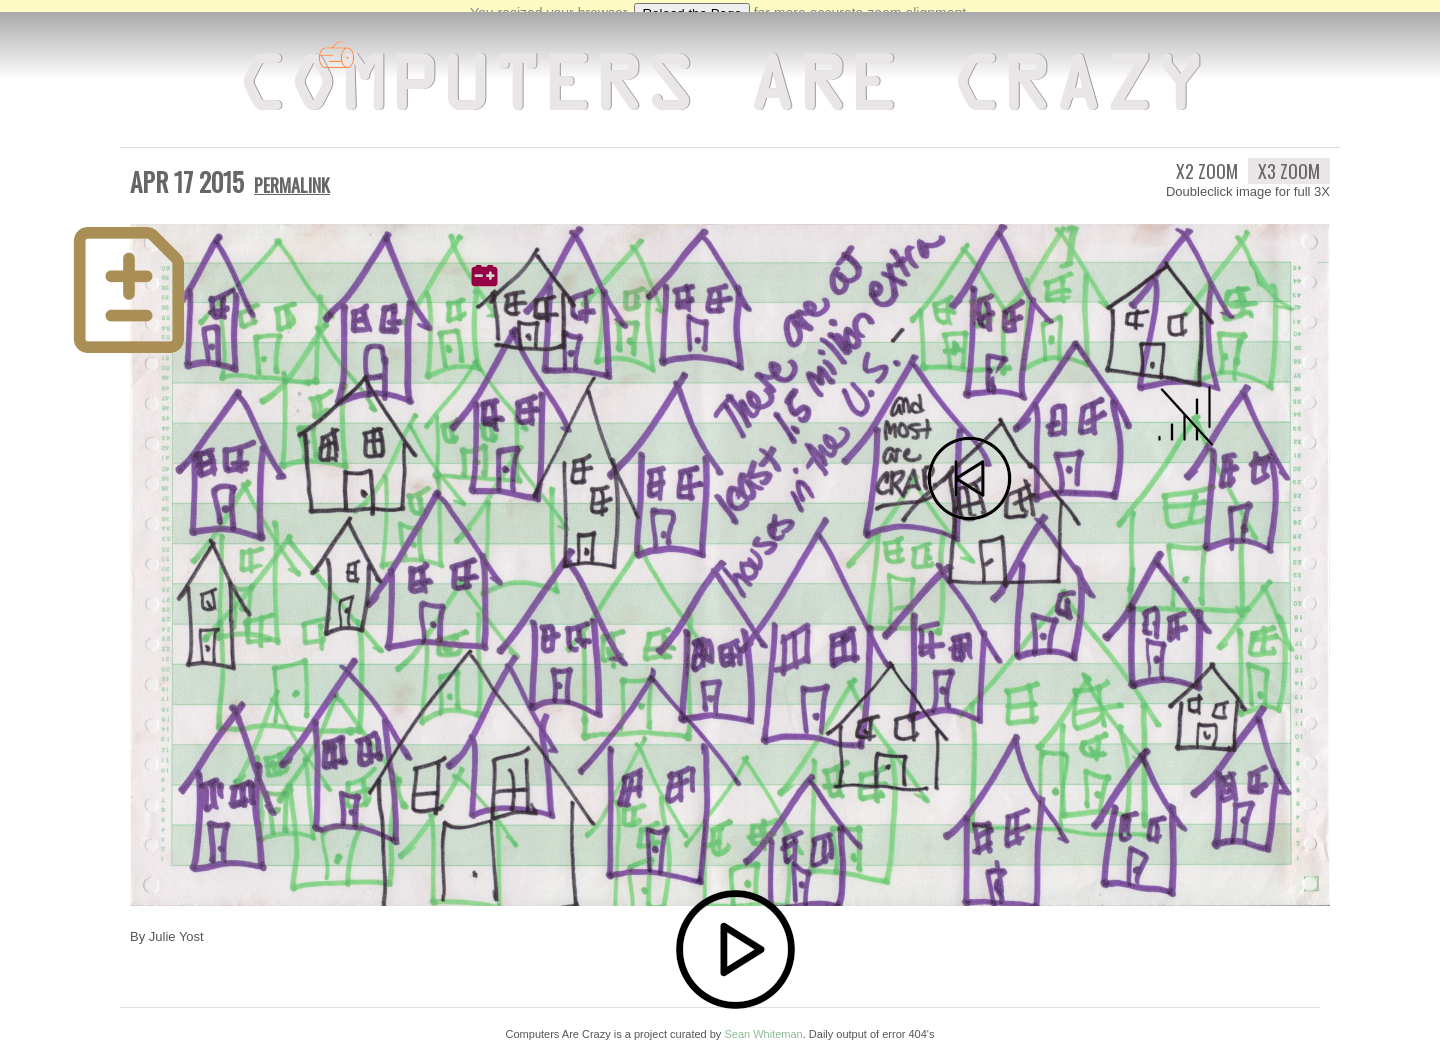 This screenshot has height=1058, width=1440. Describe the element at coordinates (484, 276) in the screenshot. I see `check vehicle battery status` at that location.